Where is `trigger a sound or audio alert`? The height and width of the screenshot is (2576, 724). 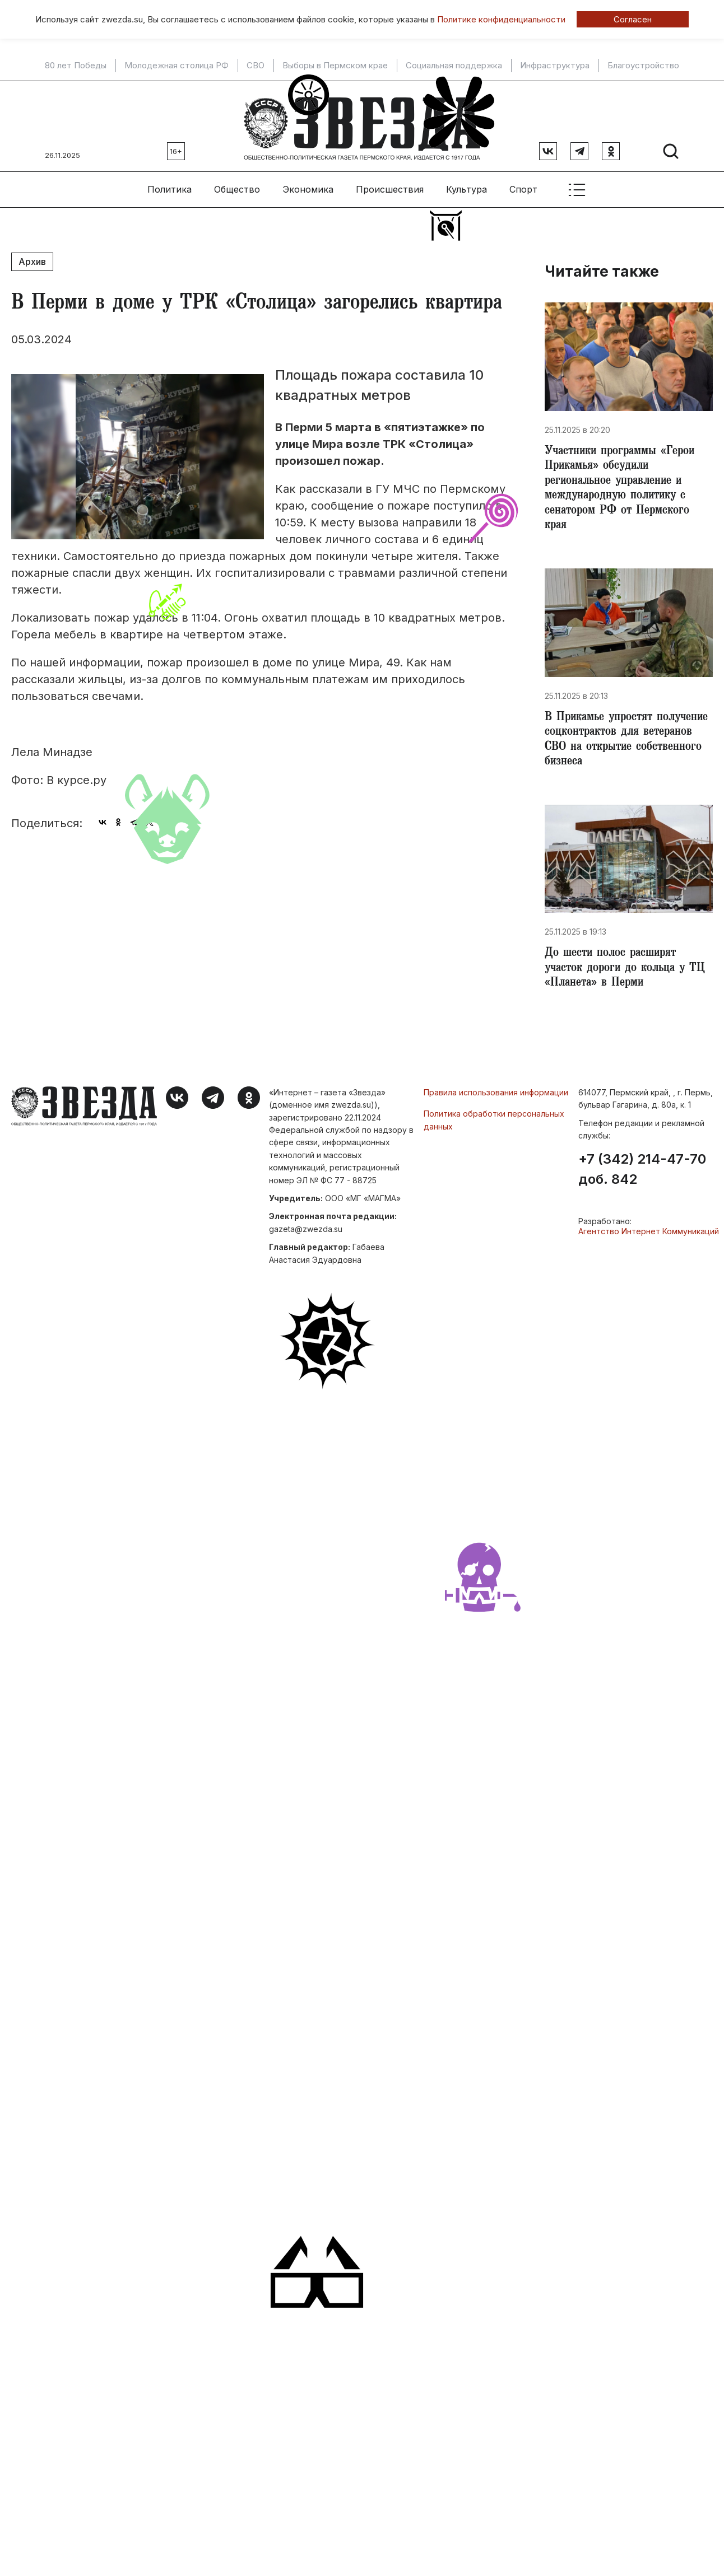 trigger a sound or audio alert is located at coordinates (445, 225).